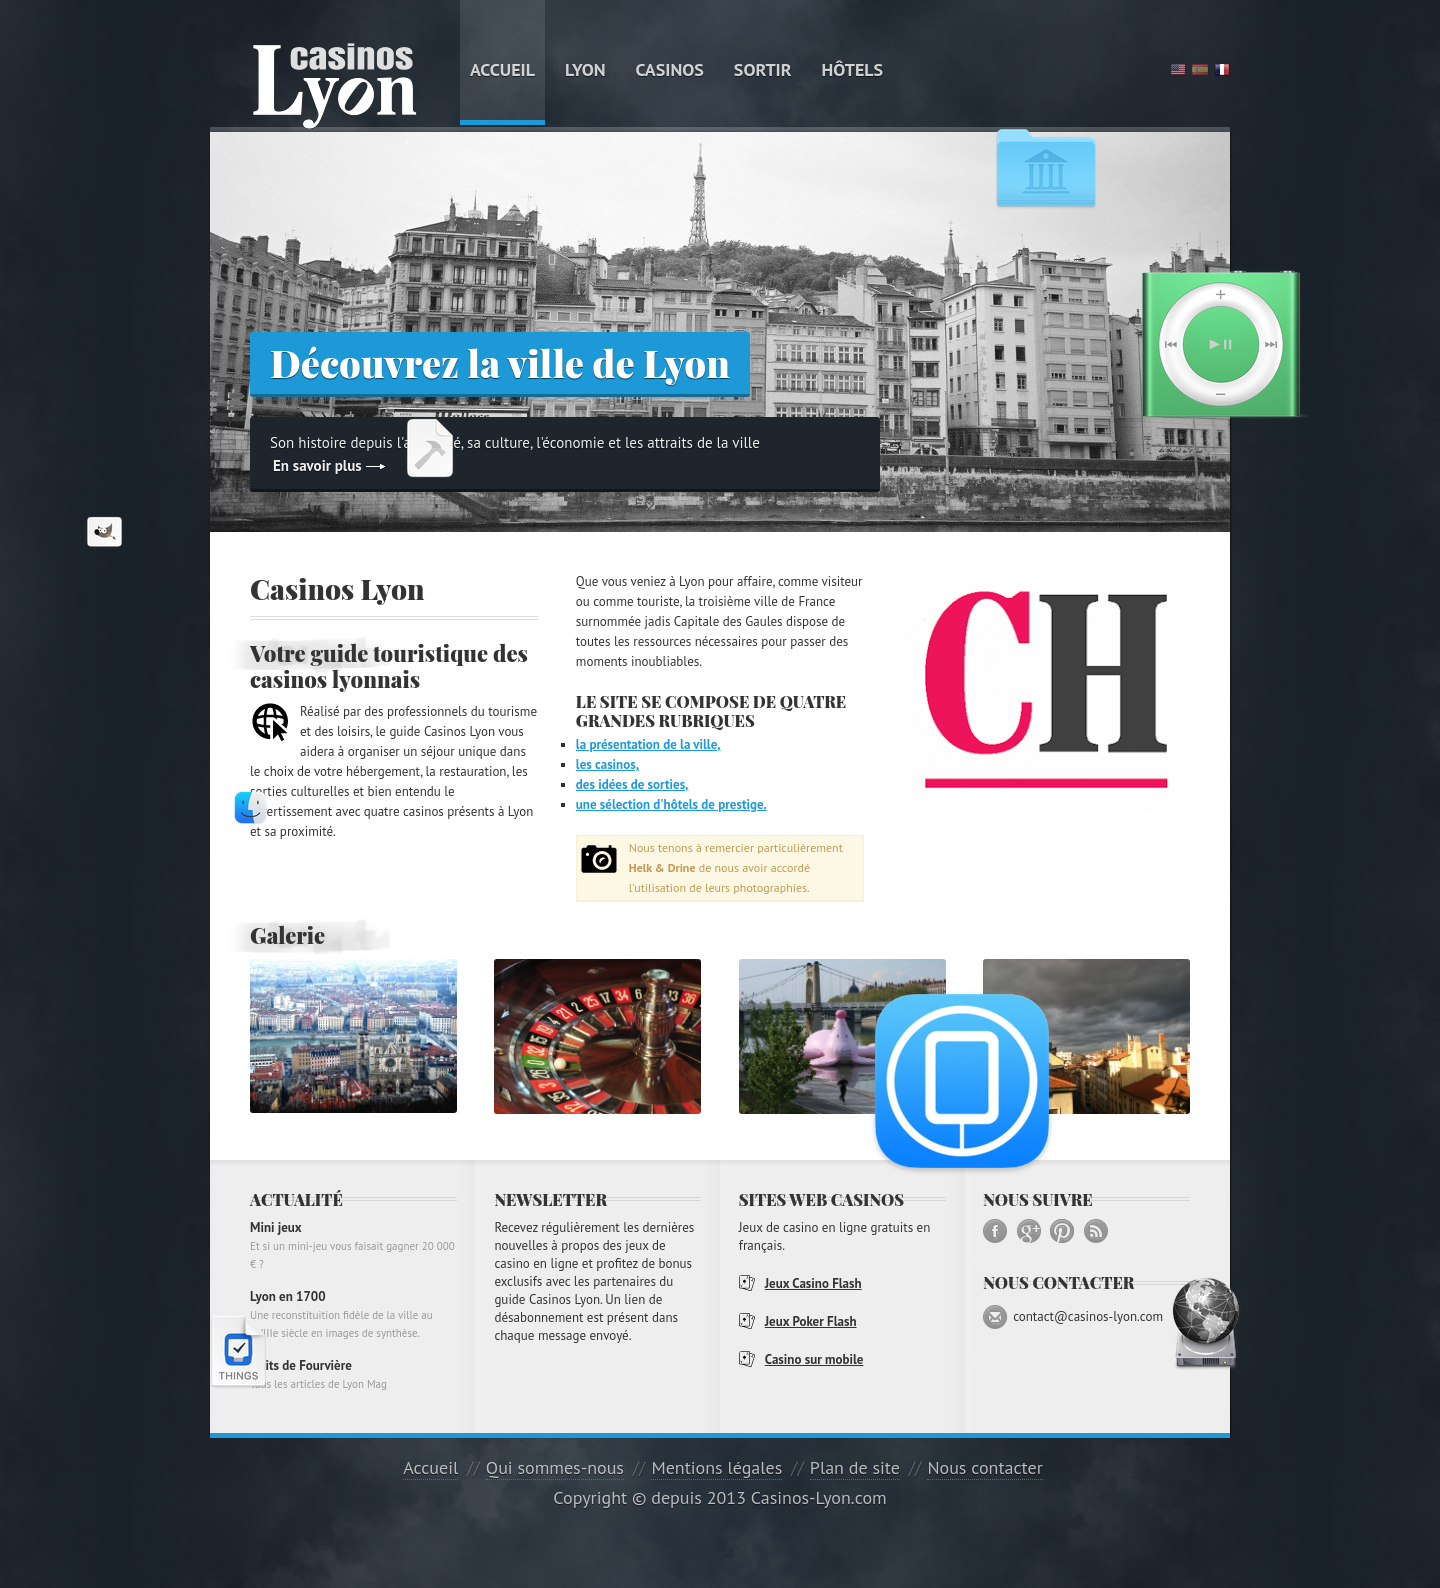  Describe the element at coordinates (104, 530) in the screenshot. I see `a compressed GIMP image file (.xcf.gz or .xcf.bz2)` at that location.